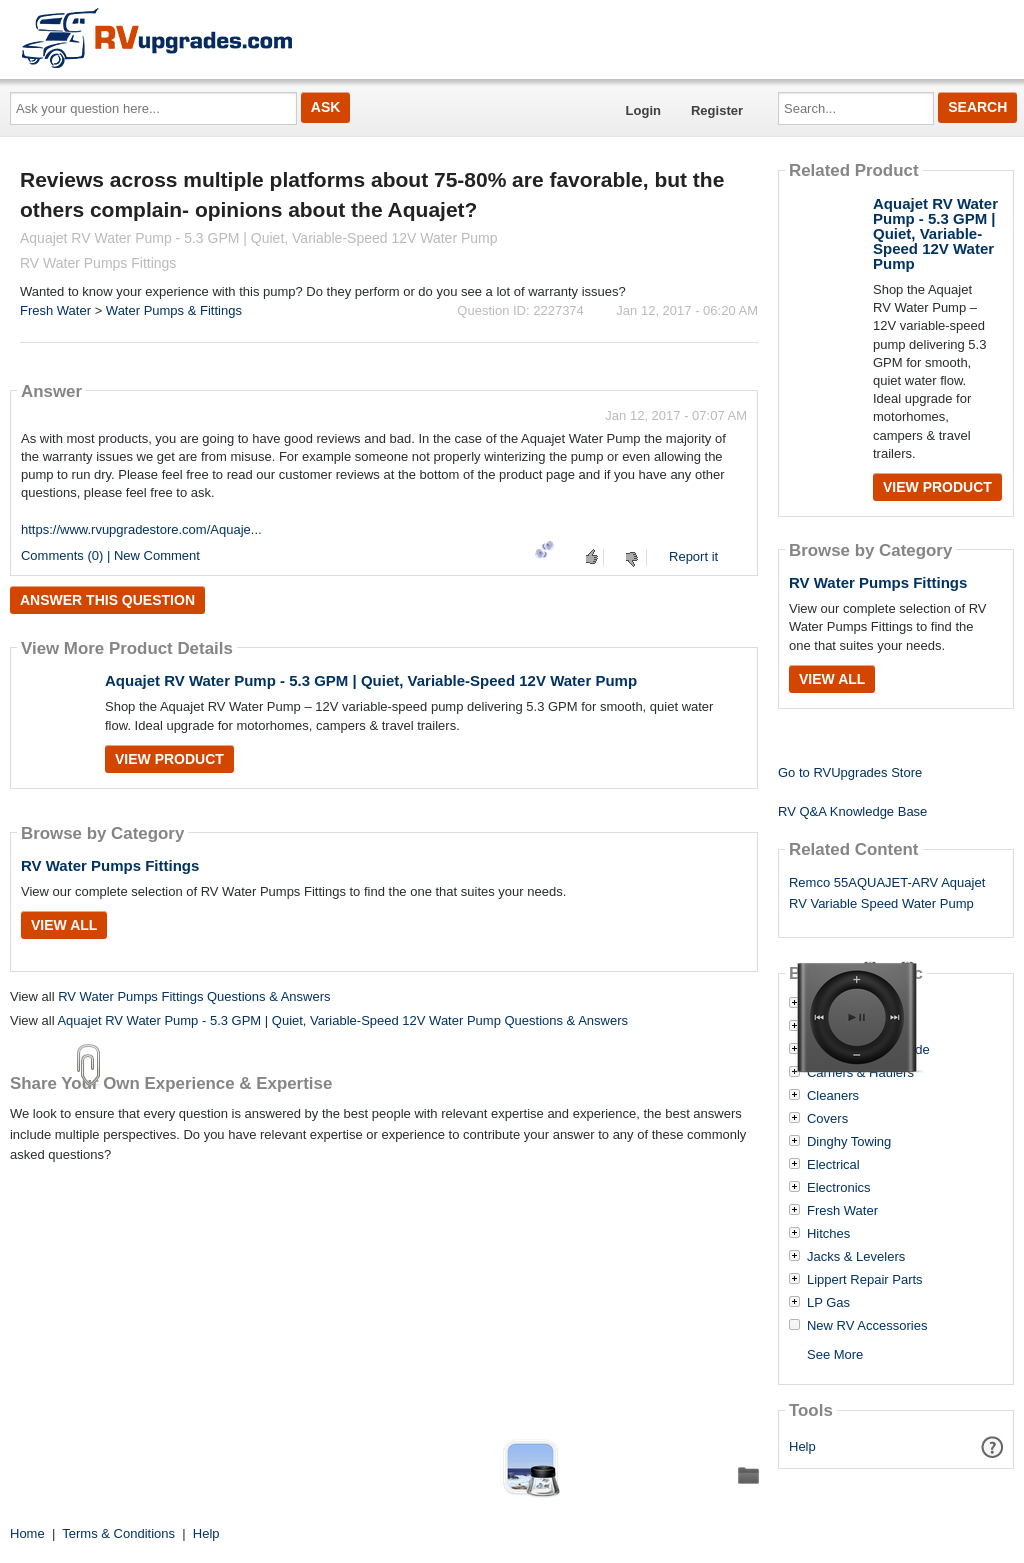 The height and width of the screenshot is (1563, 1024). I want to click on iPod shuffle device in space gray, so click(857, 1017).